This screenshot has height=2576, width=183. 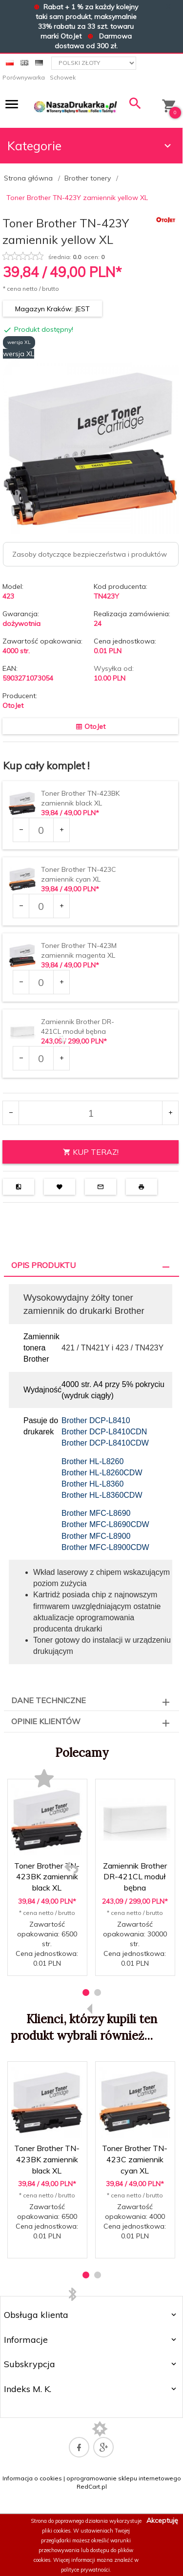 What do you see at coordinates (100, 2429) in the screenshot?
I see `indicates a software update is available` at bounding box center [100, 2429].